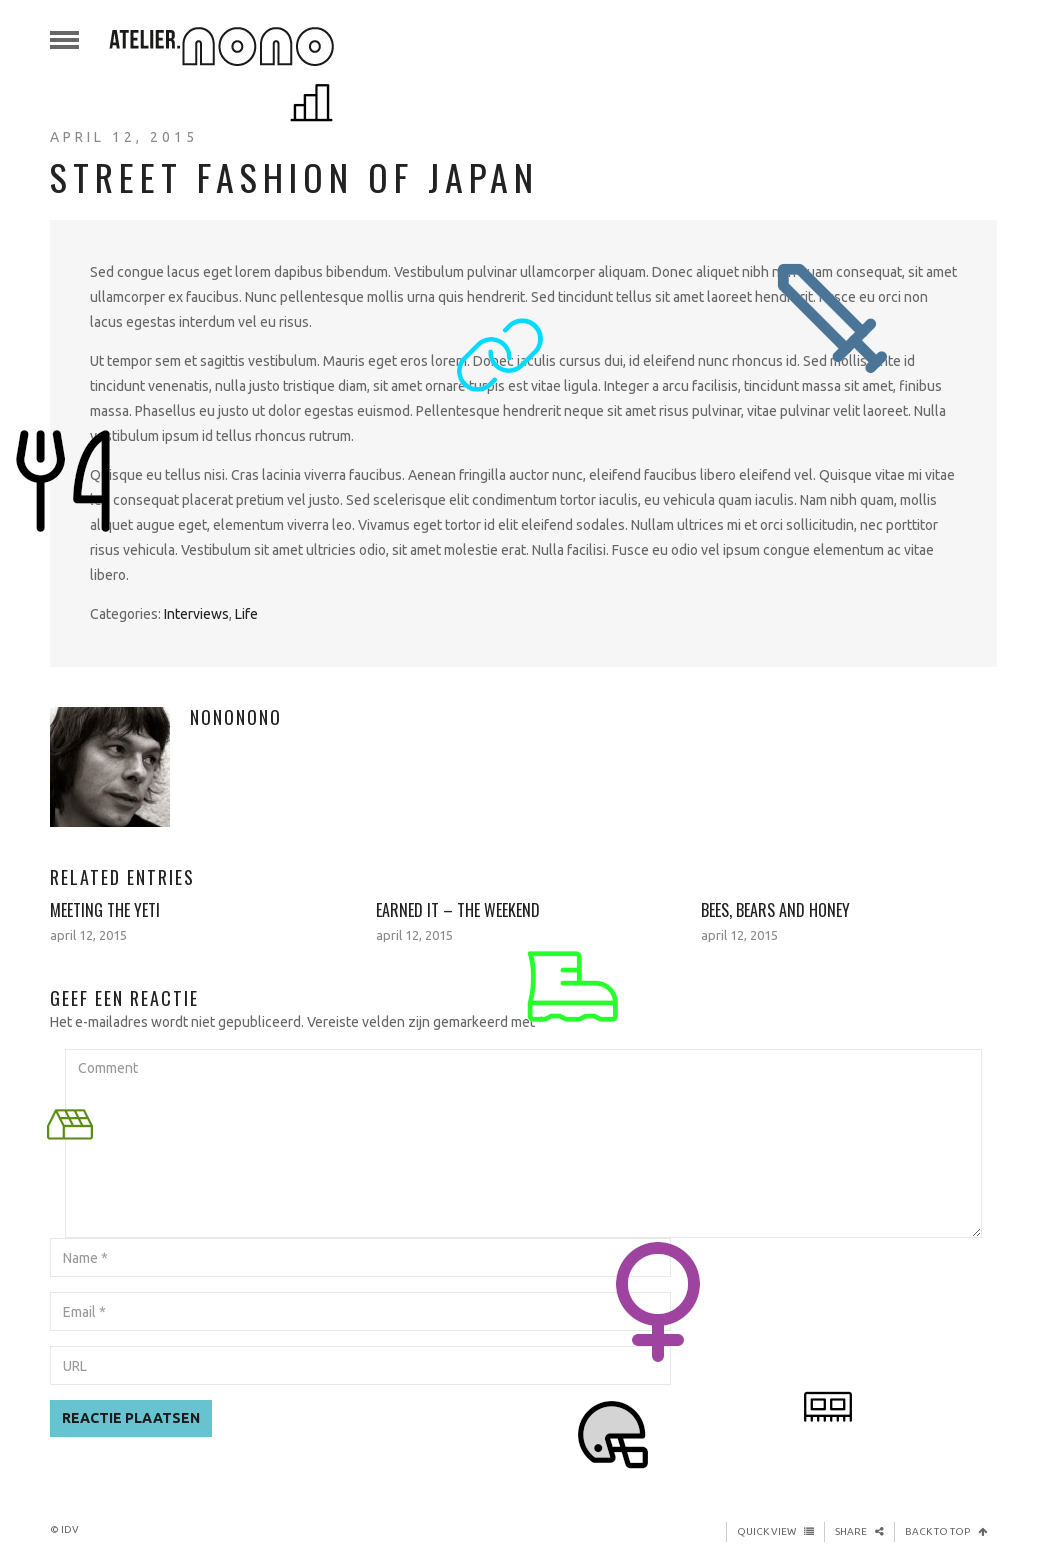 The image size is (1047, 1557). Describe the element at coordinates (70, 1126) in the screenshot. I see `view solar panel or renewable energy settings` at that location.